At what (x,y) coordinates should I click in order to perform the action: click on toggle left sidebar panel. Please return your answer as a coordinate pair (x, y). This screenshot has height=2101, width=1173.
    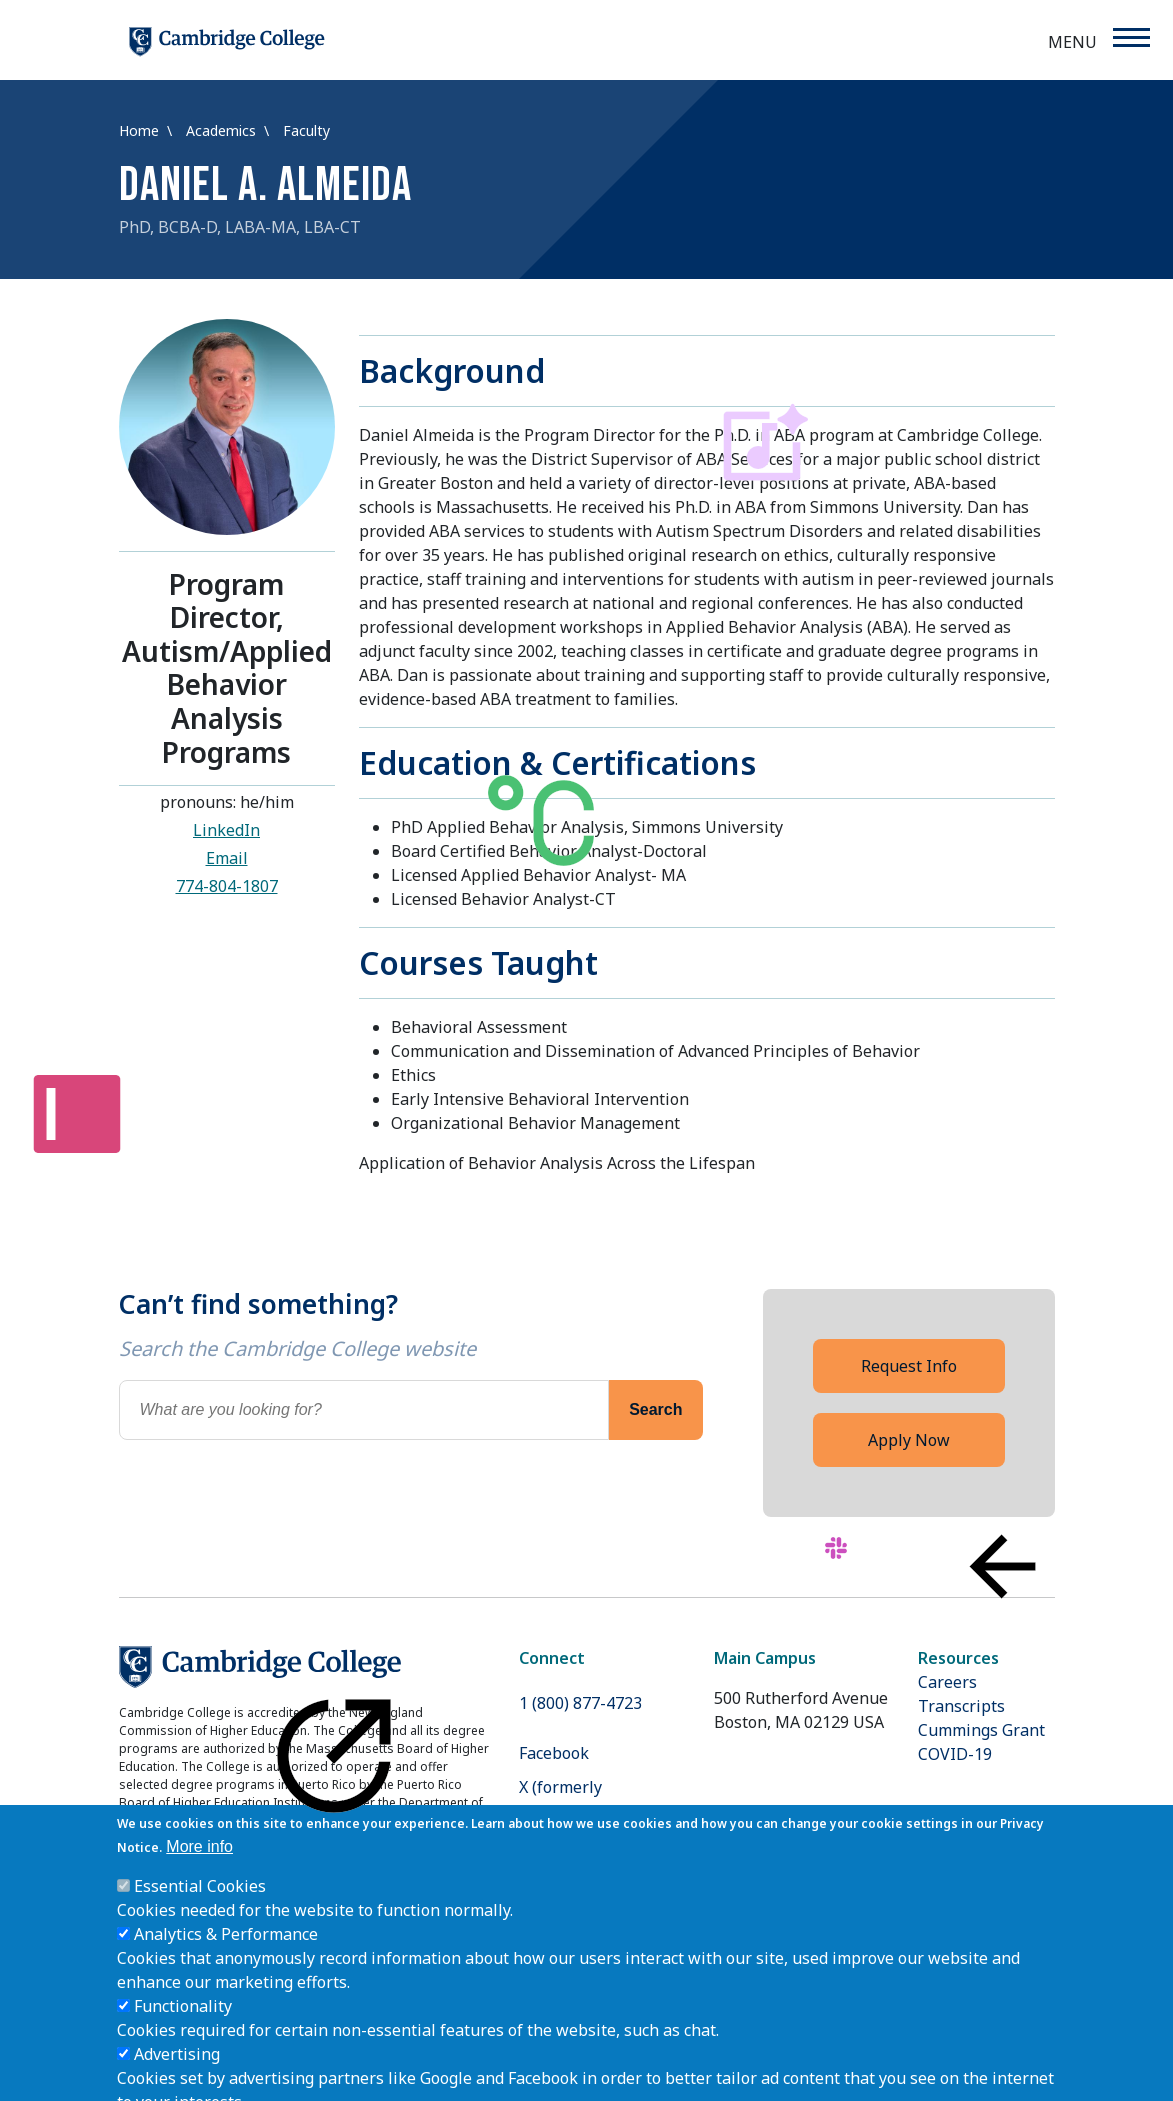
    Looking at the image, I should click on (77, 1114).